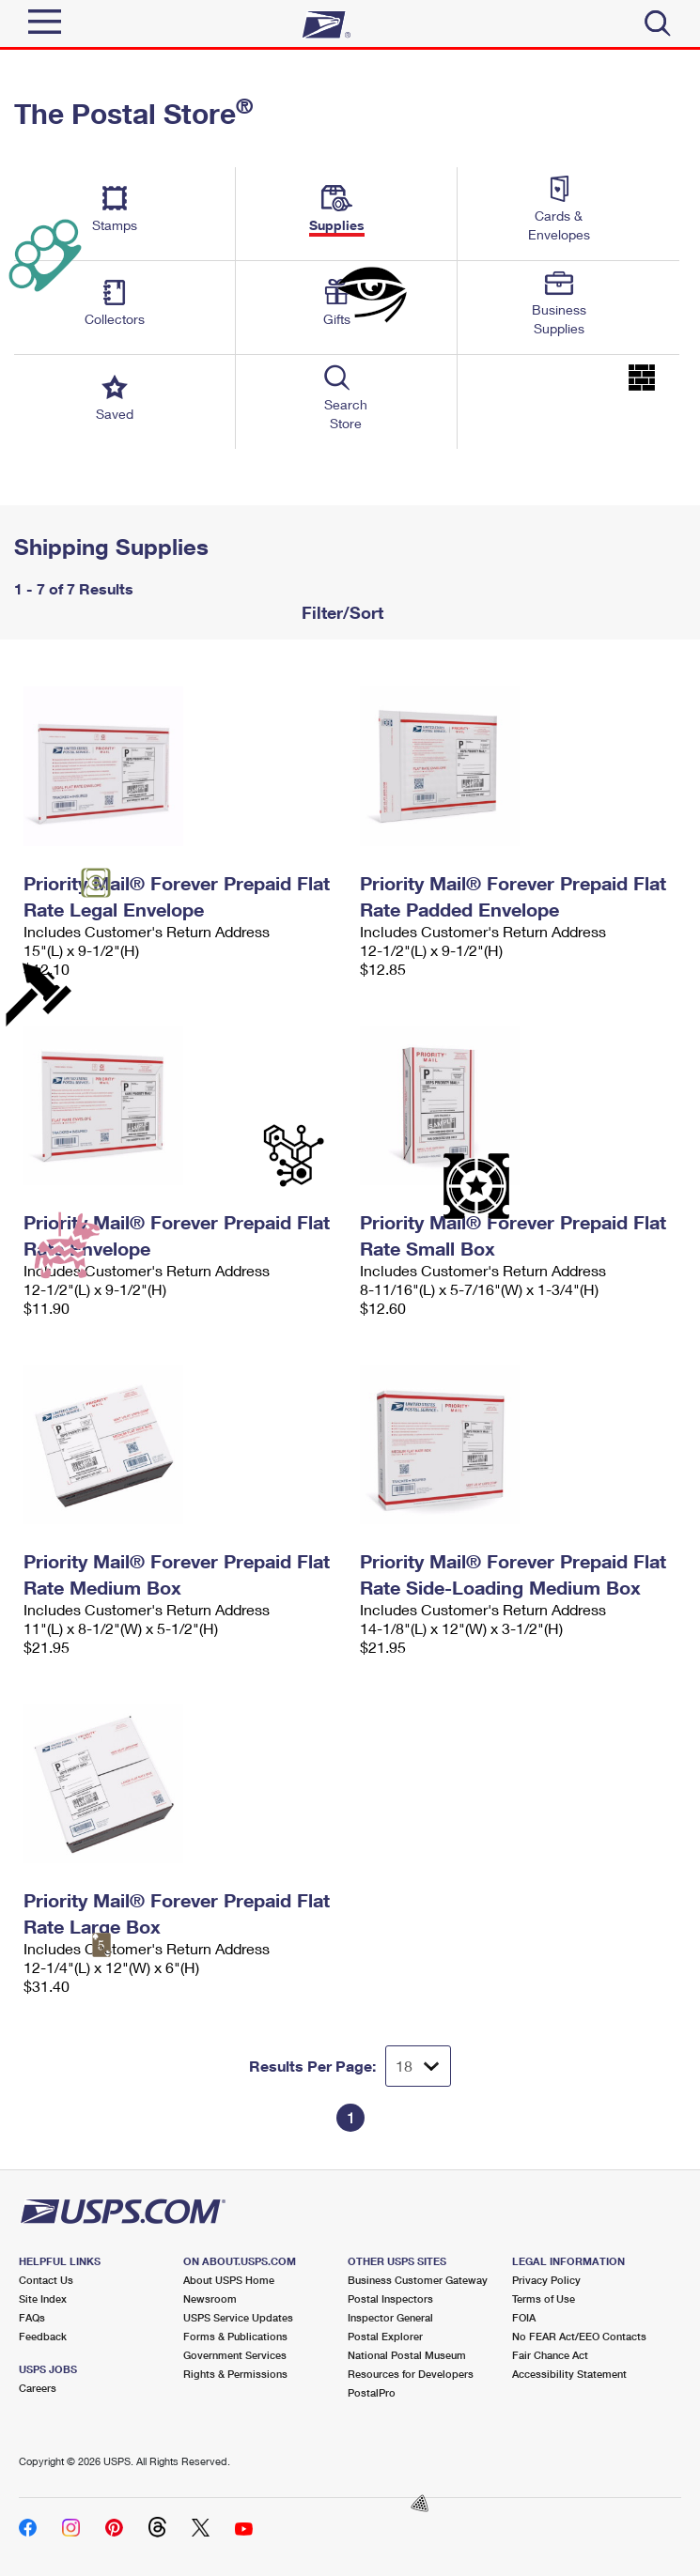 The width and height of the screenshot is (700, 2576). Describe the element at coordinates (40, 996) in the screenshot. I see `access building or crafting tools` at that location.